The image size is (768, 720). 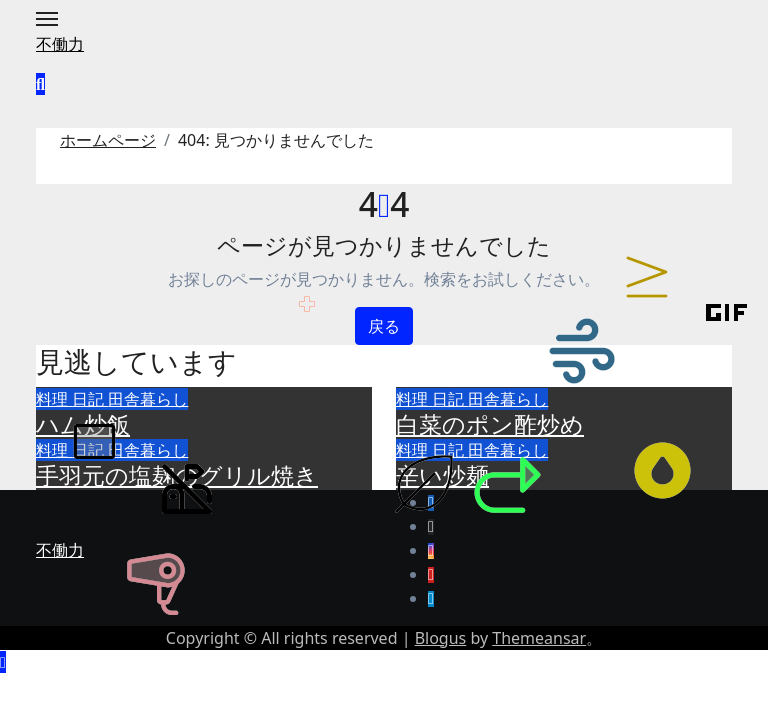 I want to click on mailbox notifications disabled, so click(x=187, y=489).